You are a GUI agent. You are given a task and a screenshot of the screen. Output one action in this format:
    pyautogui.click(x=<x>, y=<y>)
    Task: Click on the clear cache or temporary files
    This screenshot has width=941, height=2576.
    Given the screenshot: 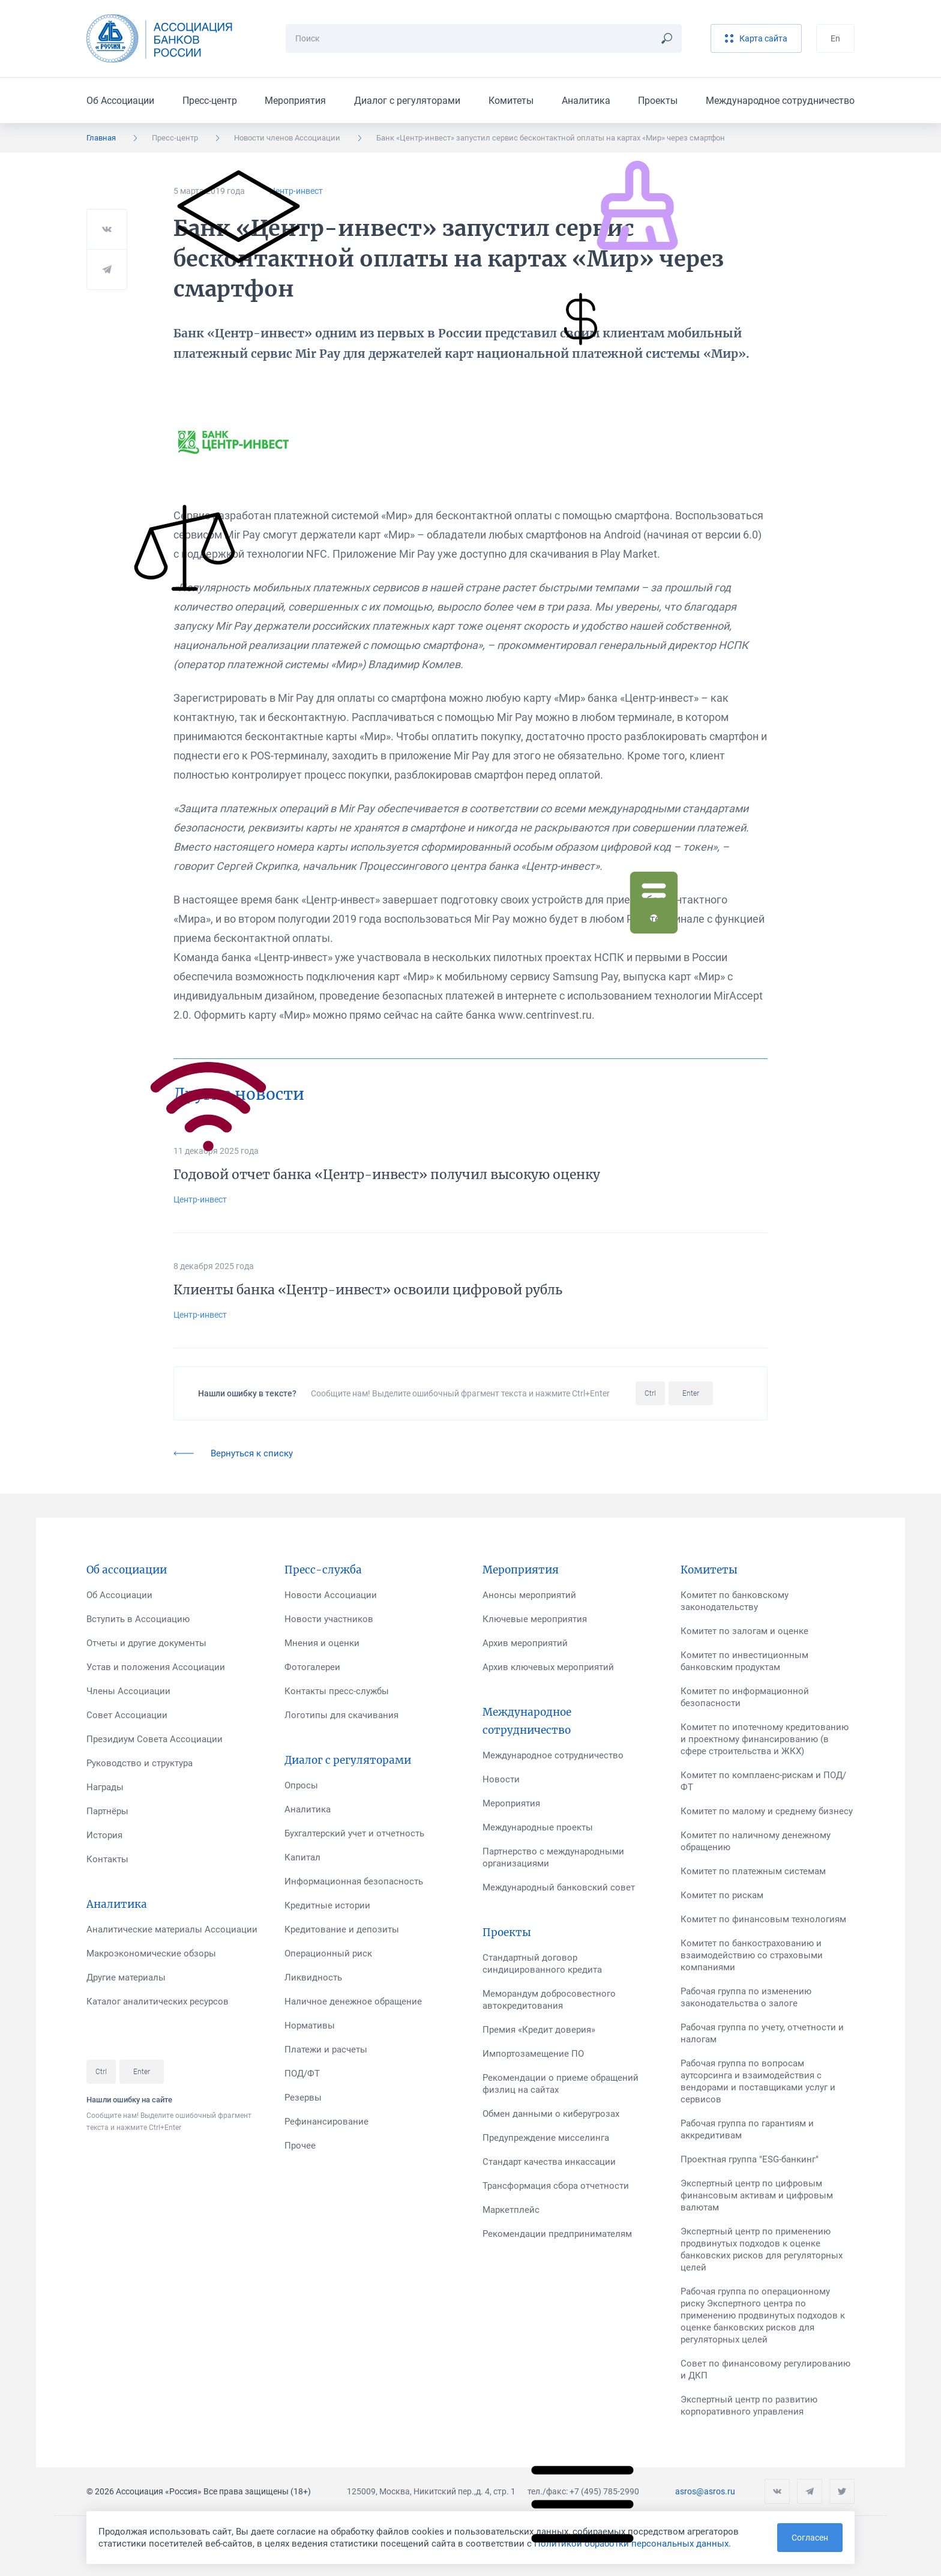 What is the action you would take?
    pyautogui.click(x=637, y=205)
    